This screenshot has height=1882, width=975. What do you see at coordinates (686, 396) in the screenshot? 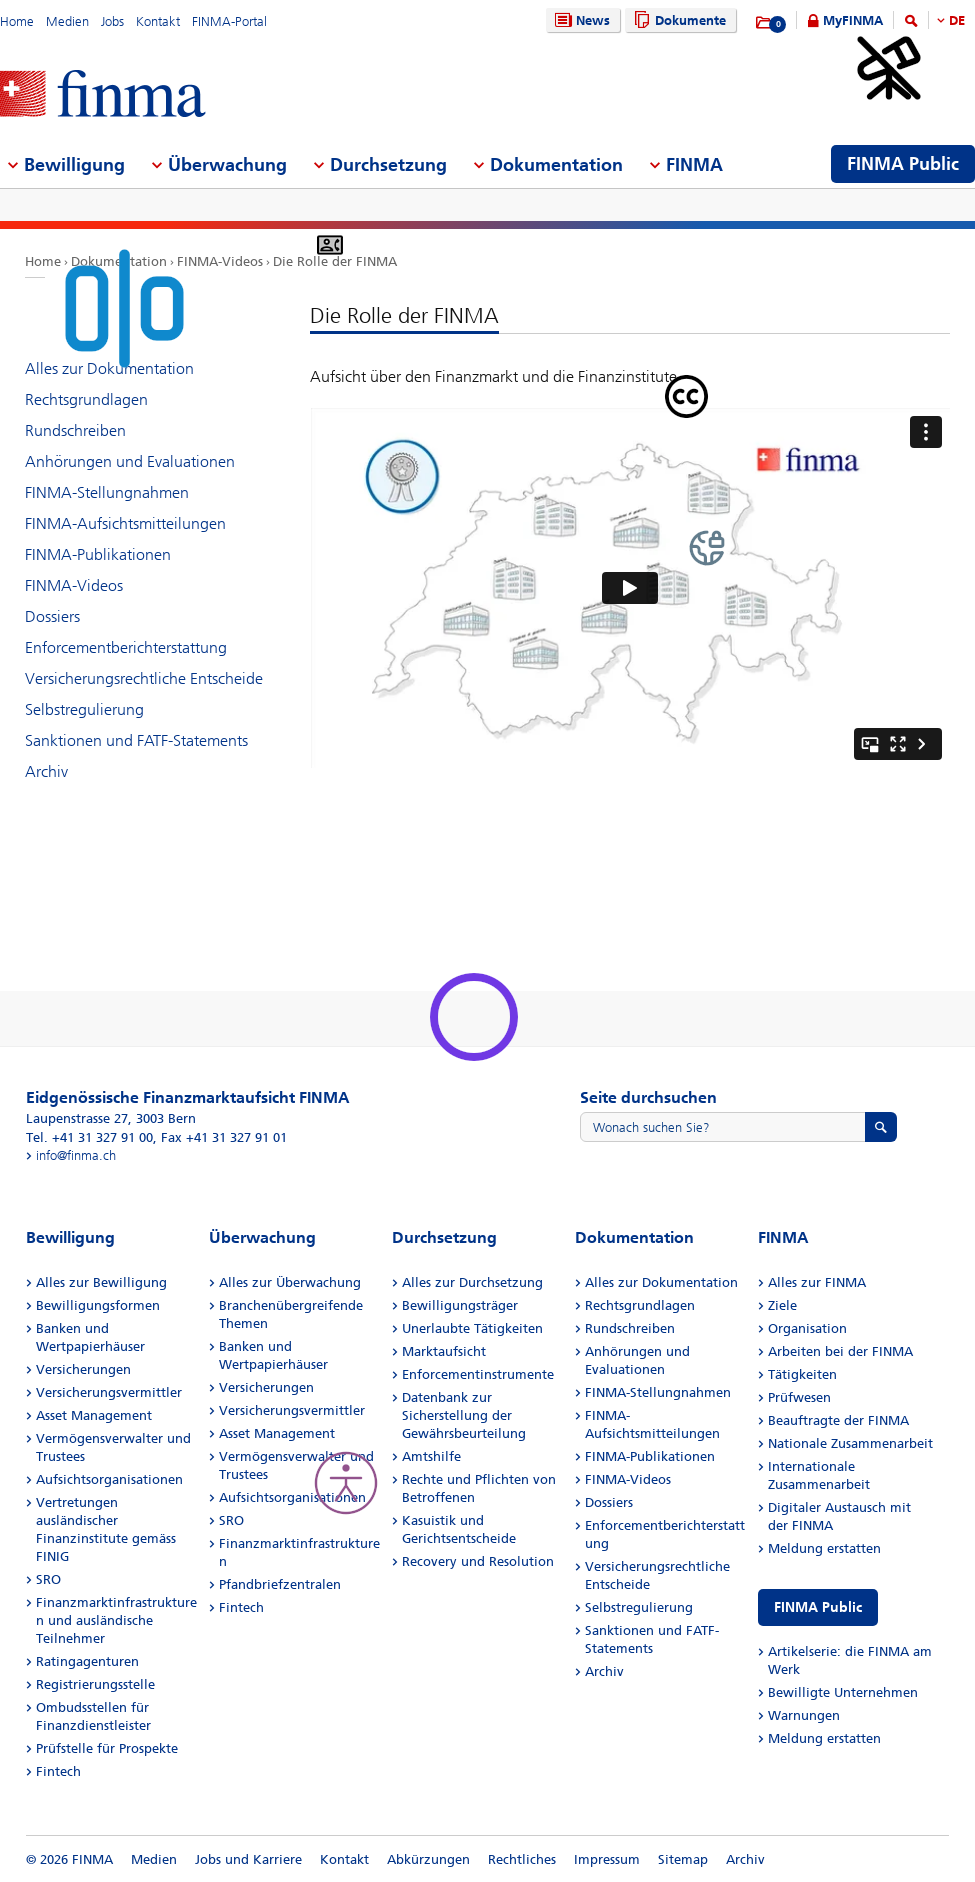
I see `indicates content is licensed under creative commons` at bounding box center [686, 396].